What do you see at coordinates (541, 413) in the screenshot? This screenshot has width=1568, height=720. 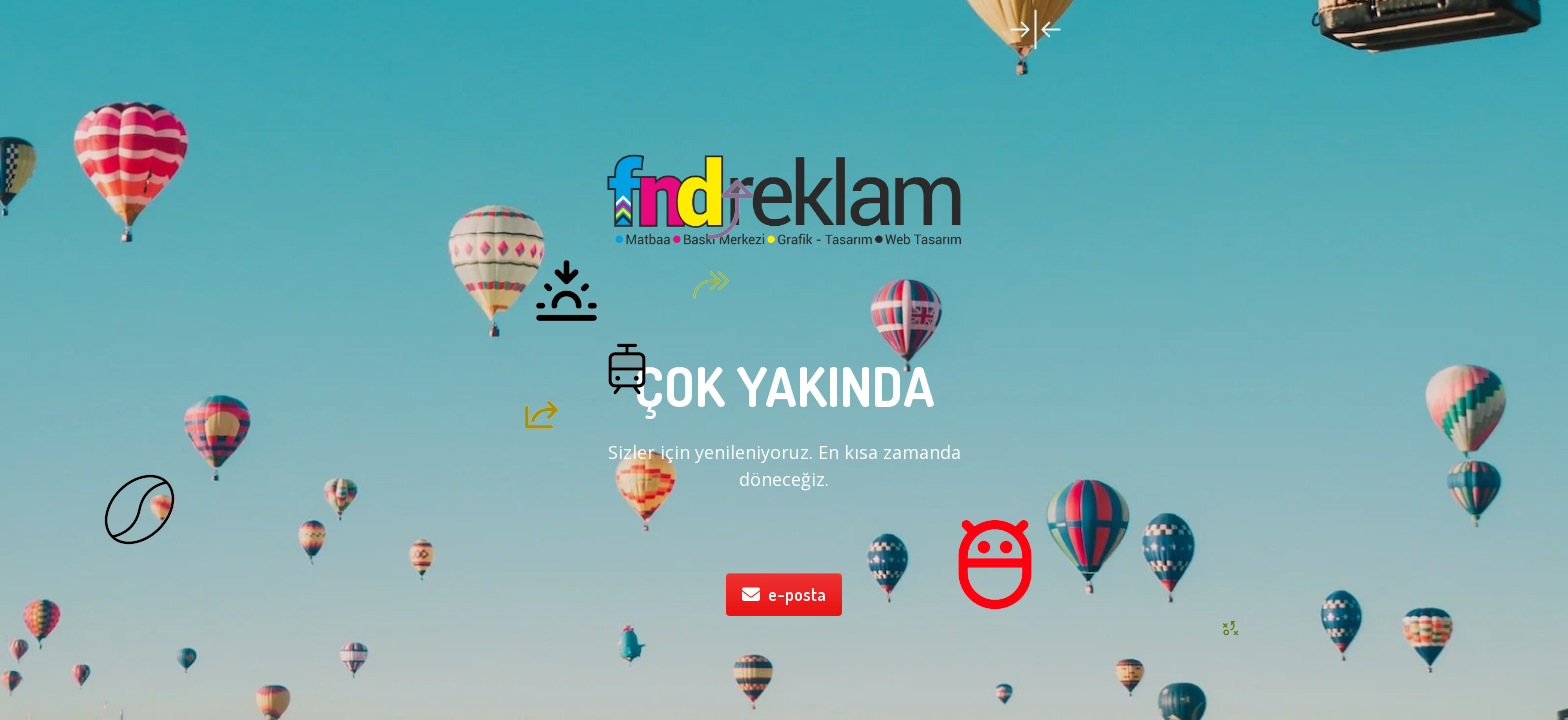 I see `share this content` at bounding box center [541, 413].